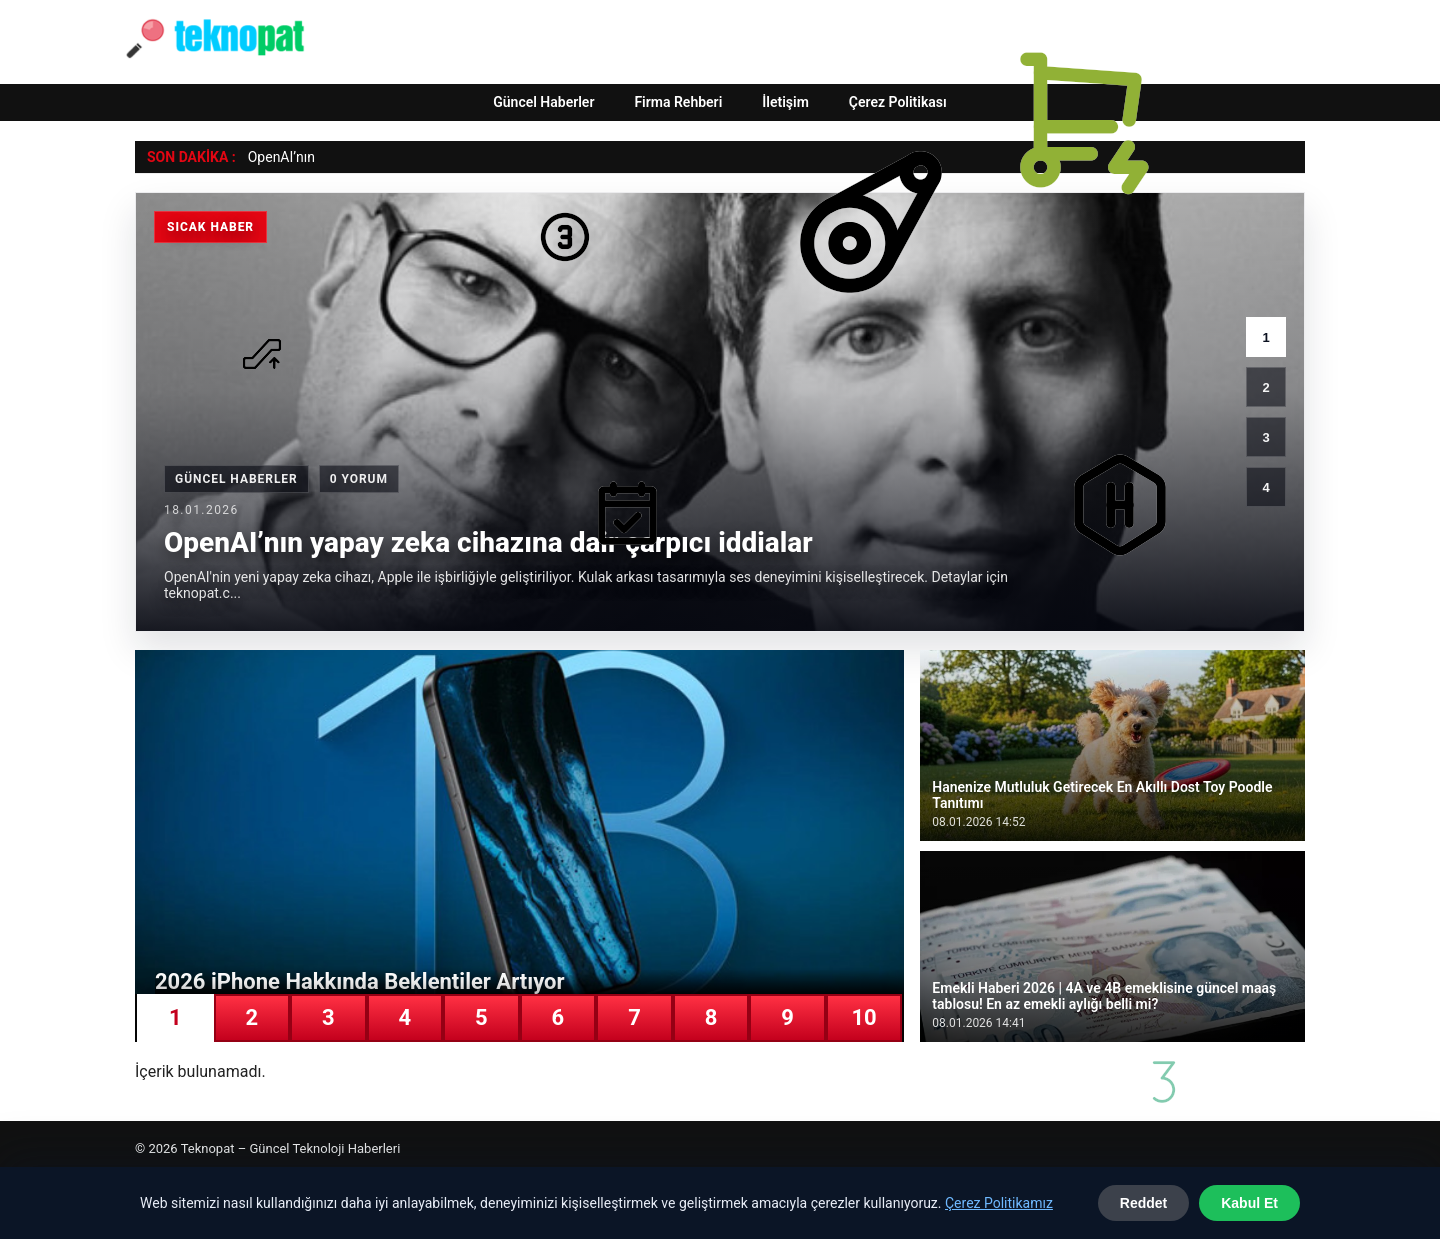 The image size is (1440, 1239). What do you see at coordinates (1081, 120) in the screenshot?
I see `quick checkout or express purchase` at bounding box center [1081, 120].